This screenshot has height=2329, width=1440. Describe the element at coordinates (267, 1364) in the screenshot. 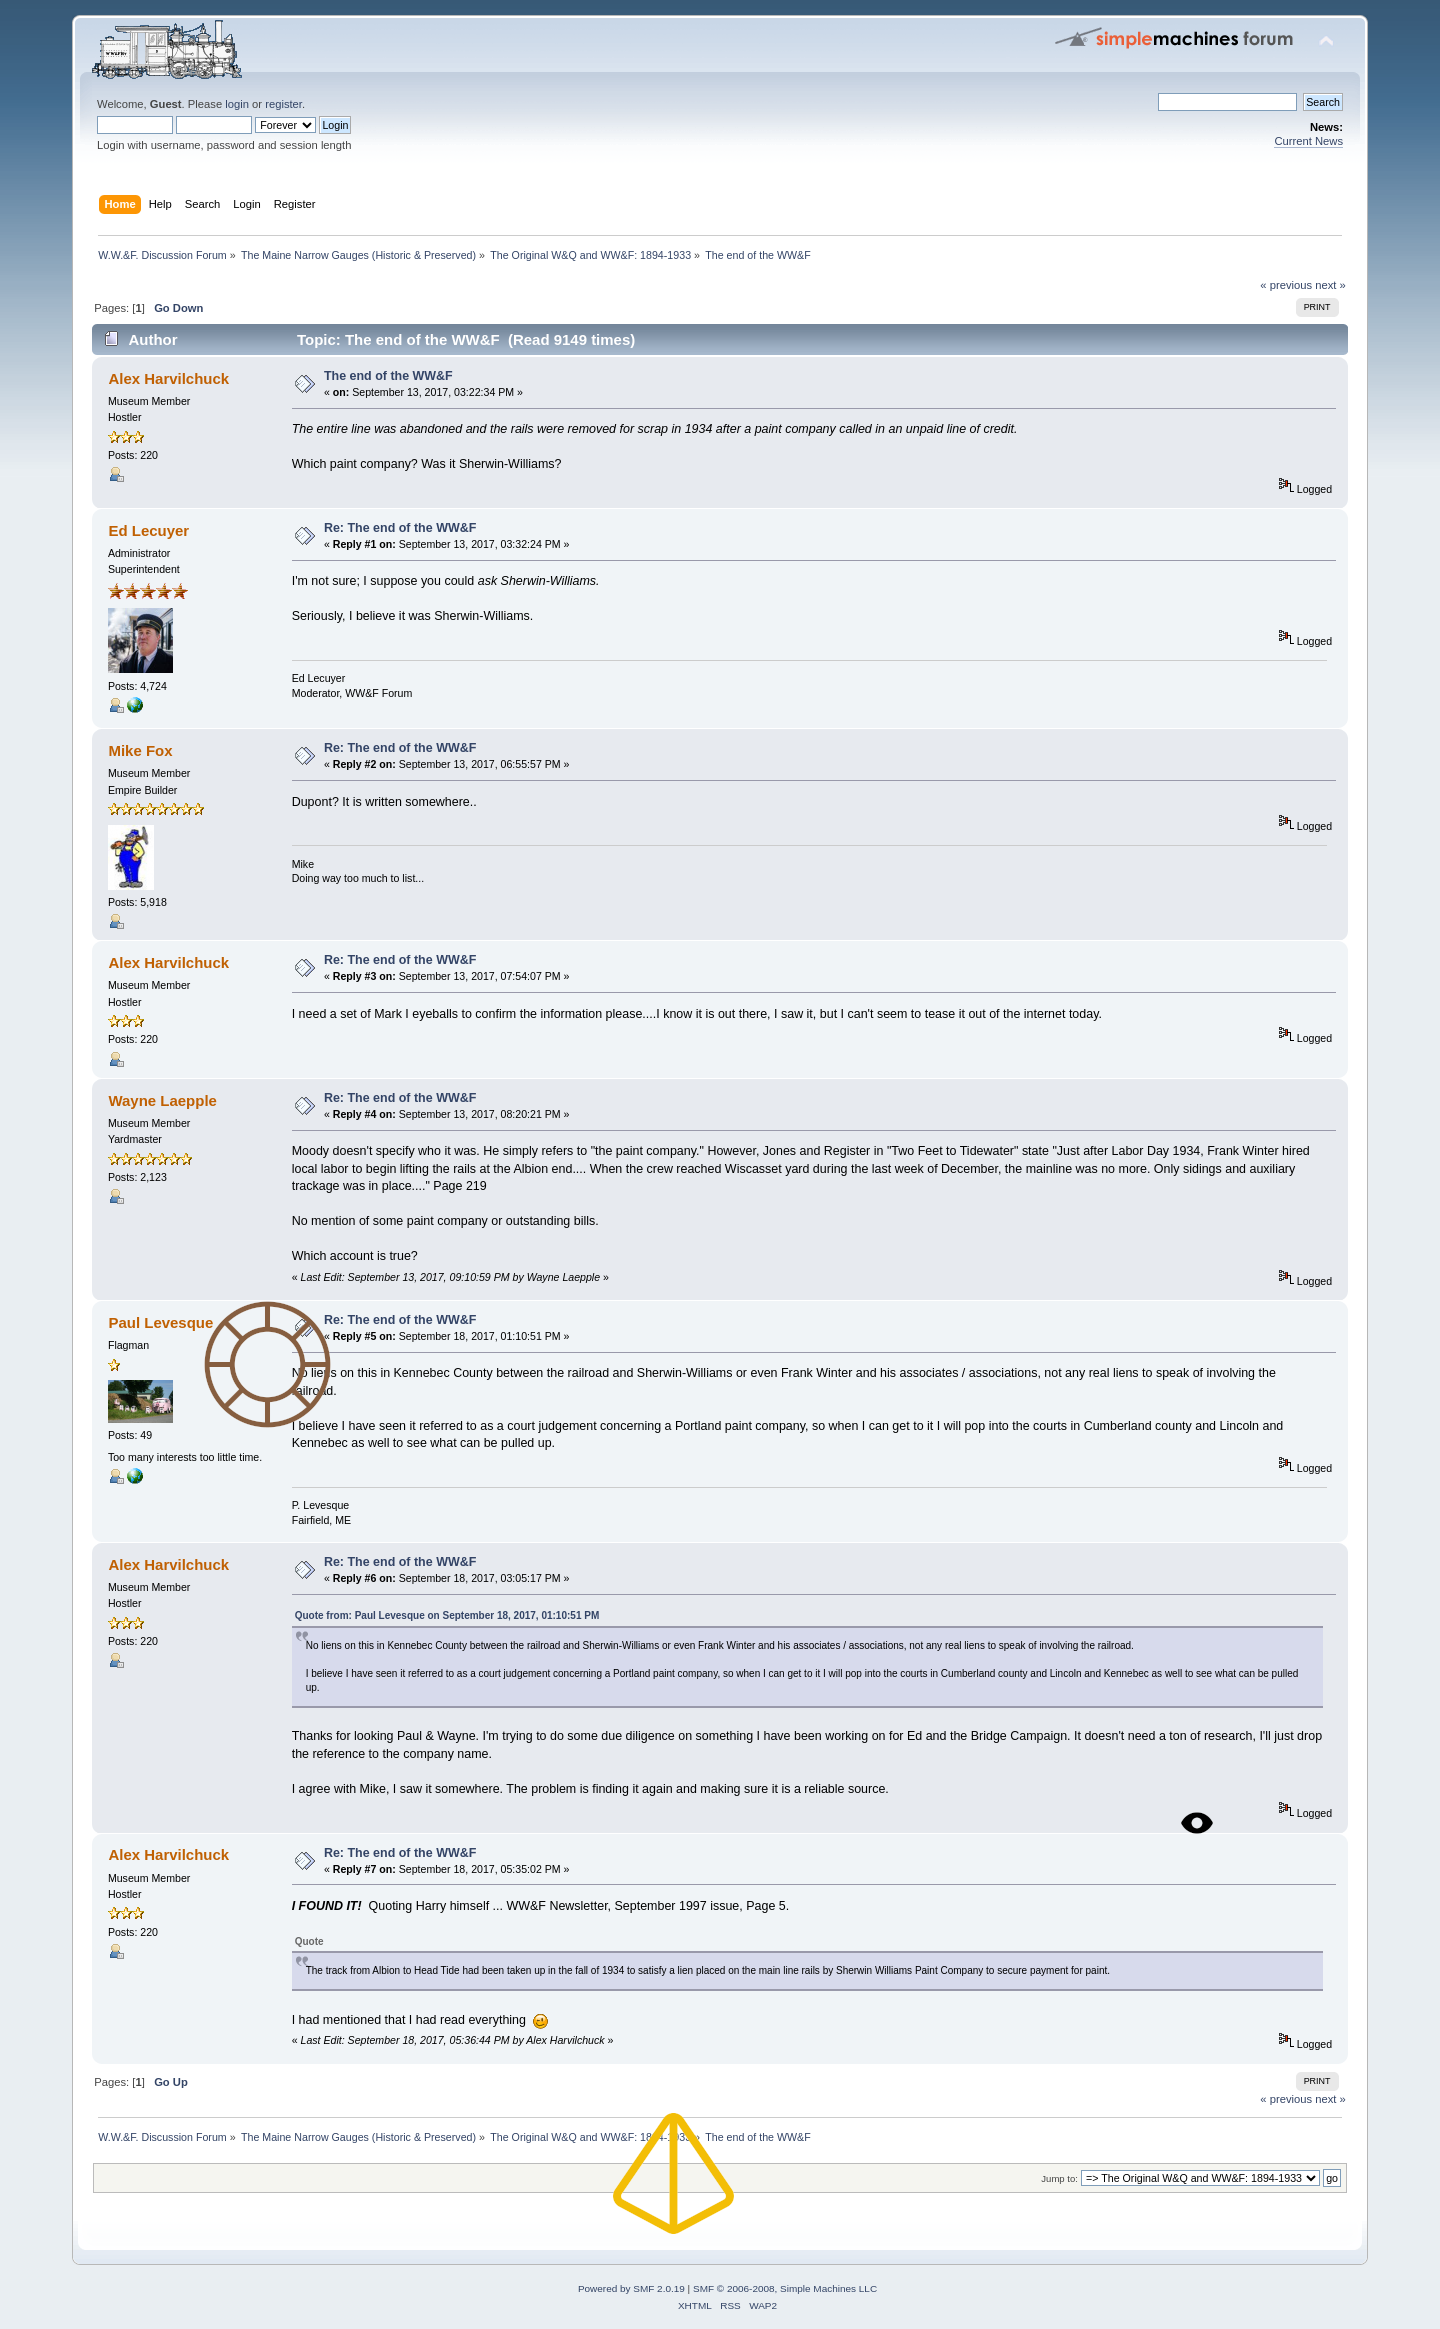

I see `access casino or gambling games` at that location.